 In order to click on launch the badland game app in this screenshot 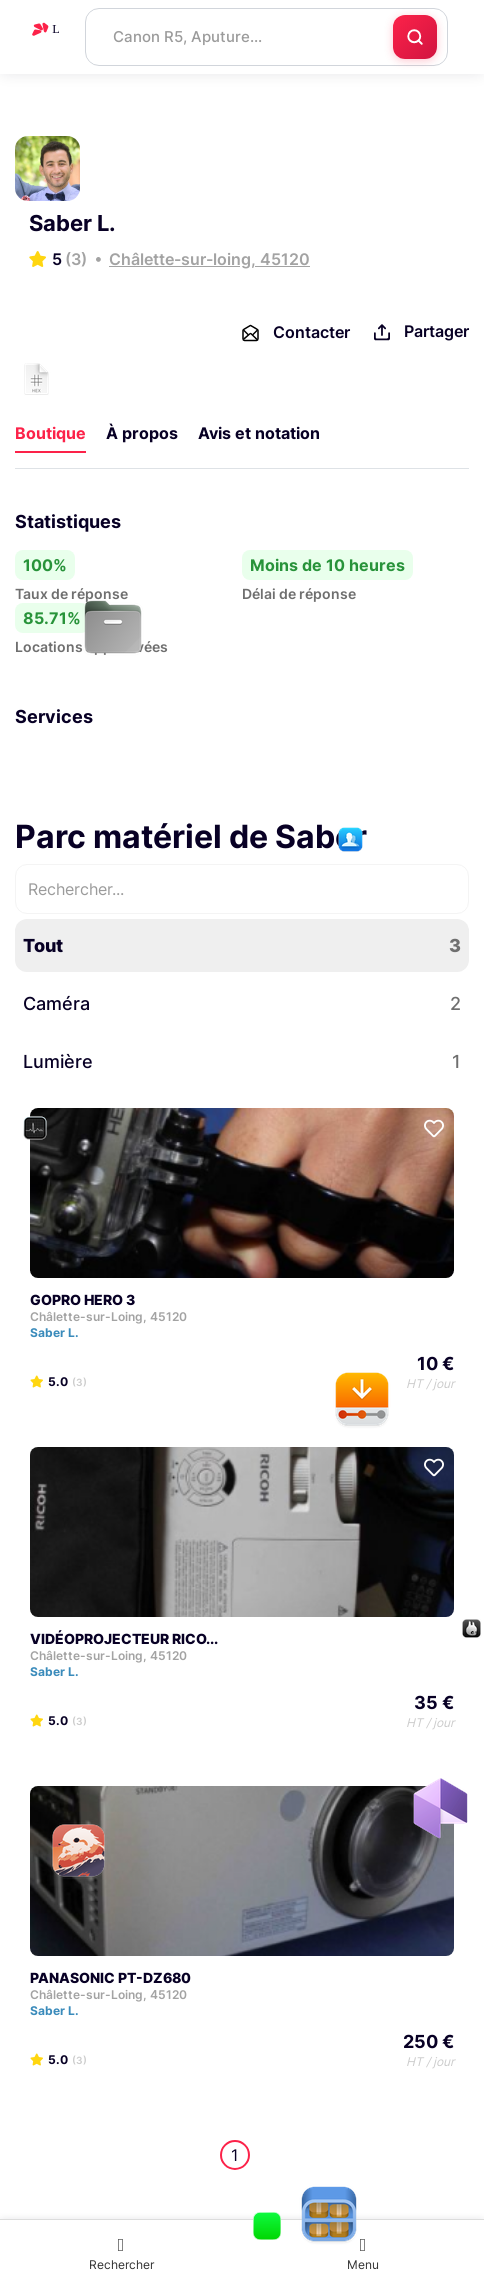, I will do `click(471, 1628)`.